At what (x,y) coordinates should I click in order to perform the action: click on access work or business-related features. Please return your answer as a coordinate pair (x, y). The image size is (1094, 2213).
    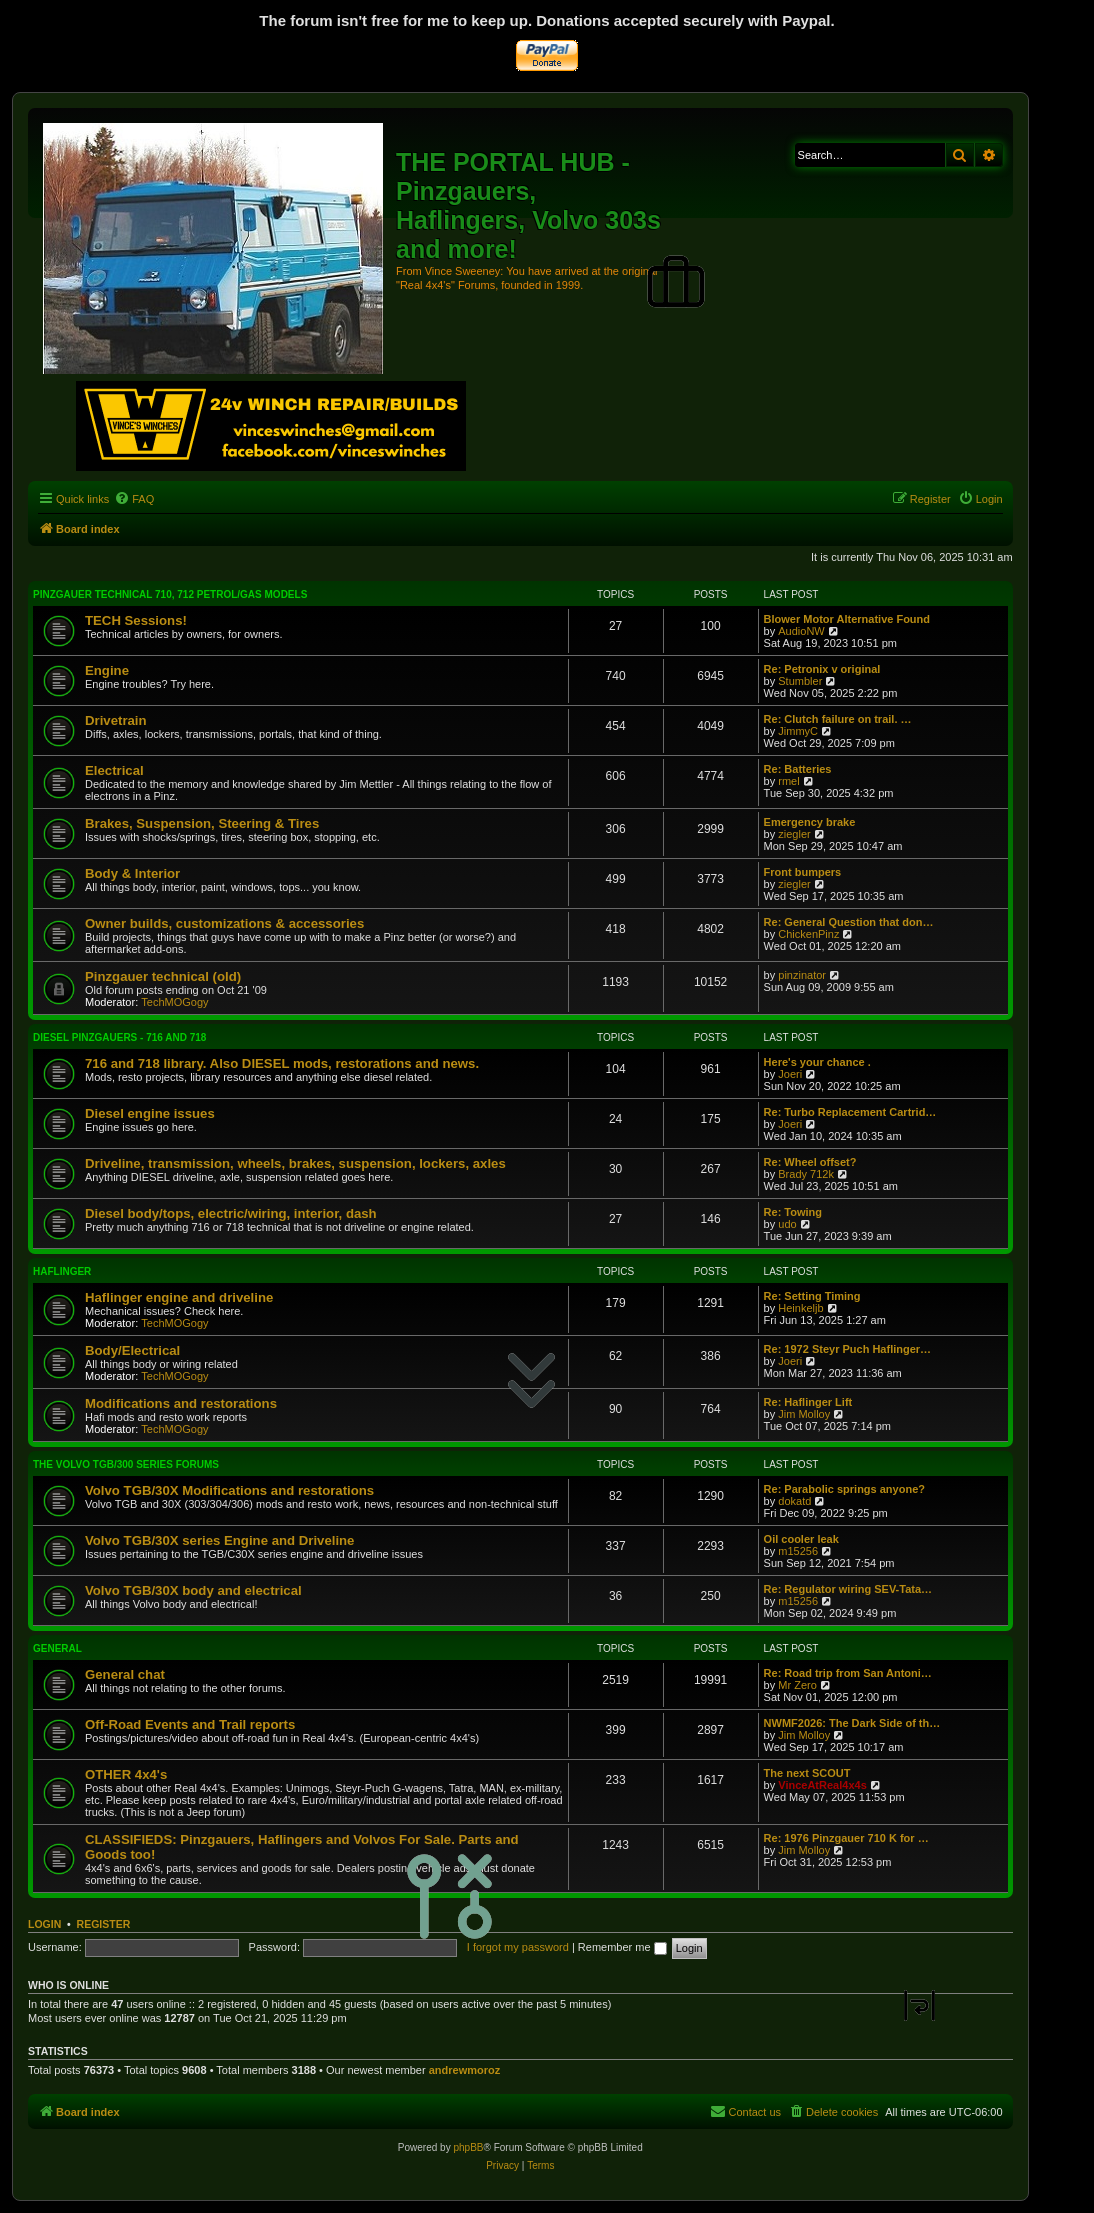
    Looking at the image, I should click on (676, 284).